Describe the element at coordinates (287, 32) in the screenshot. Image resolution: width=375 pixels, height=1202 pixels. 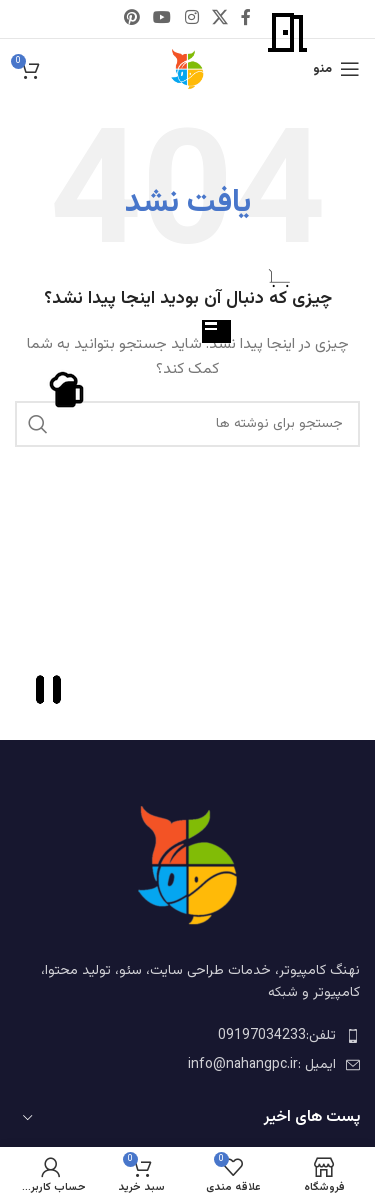
I see `access meeting room booking` at that location.